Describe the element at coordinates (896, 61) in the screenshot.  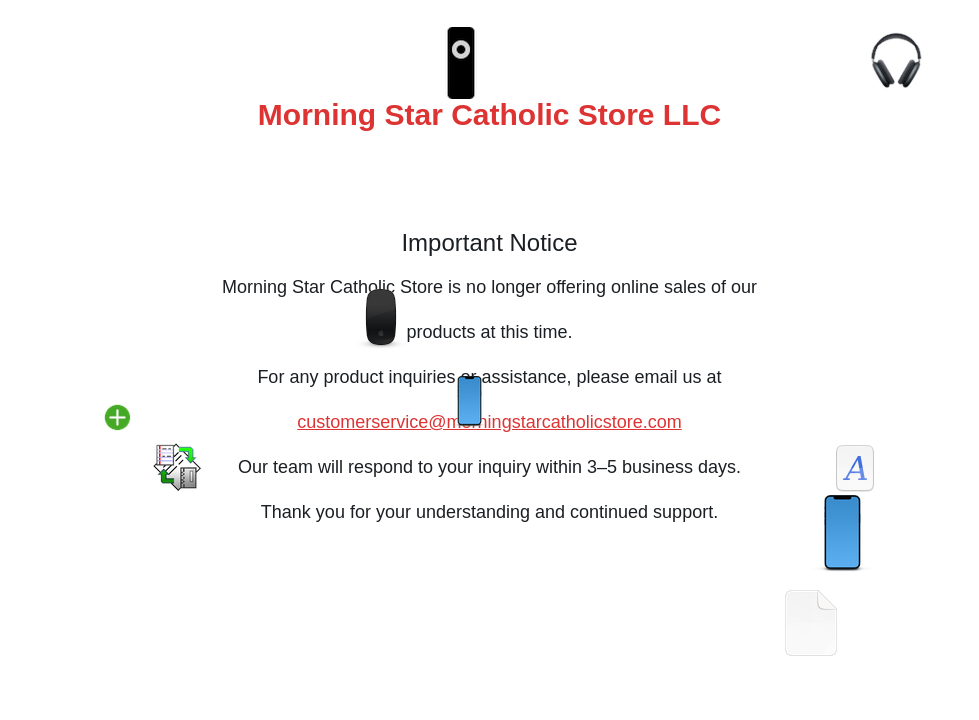
I see `connect or manage bluetooth headphones` at that location.